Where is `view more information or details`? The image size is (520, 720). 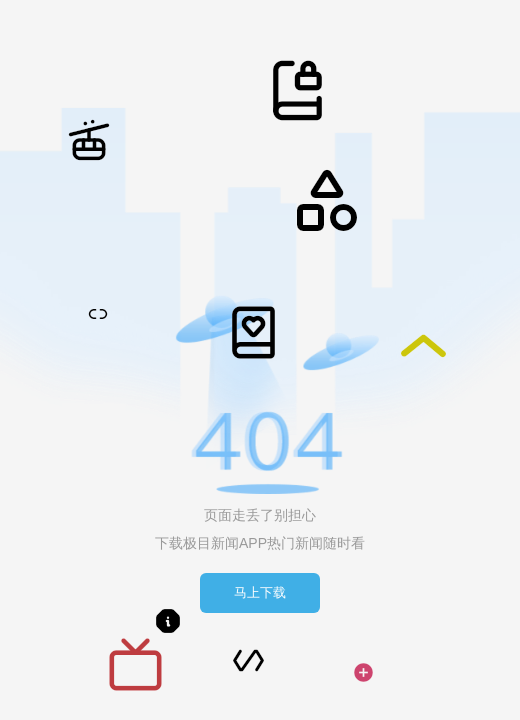
view more information or details is located at coordinates (168, 621).